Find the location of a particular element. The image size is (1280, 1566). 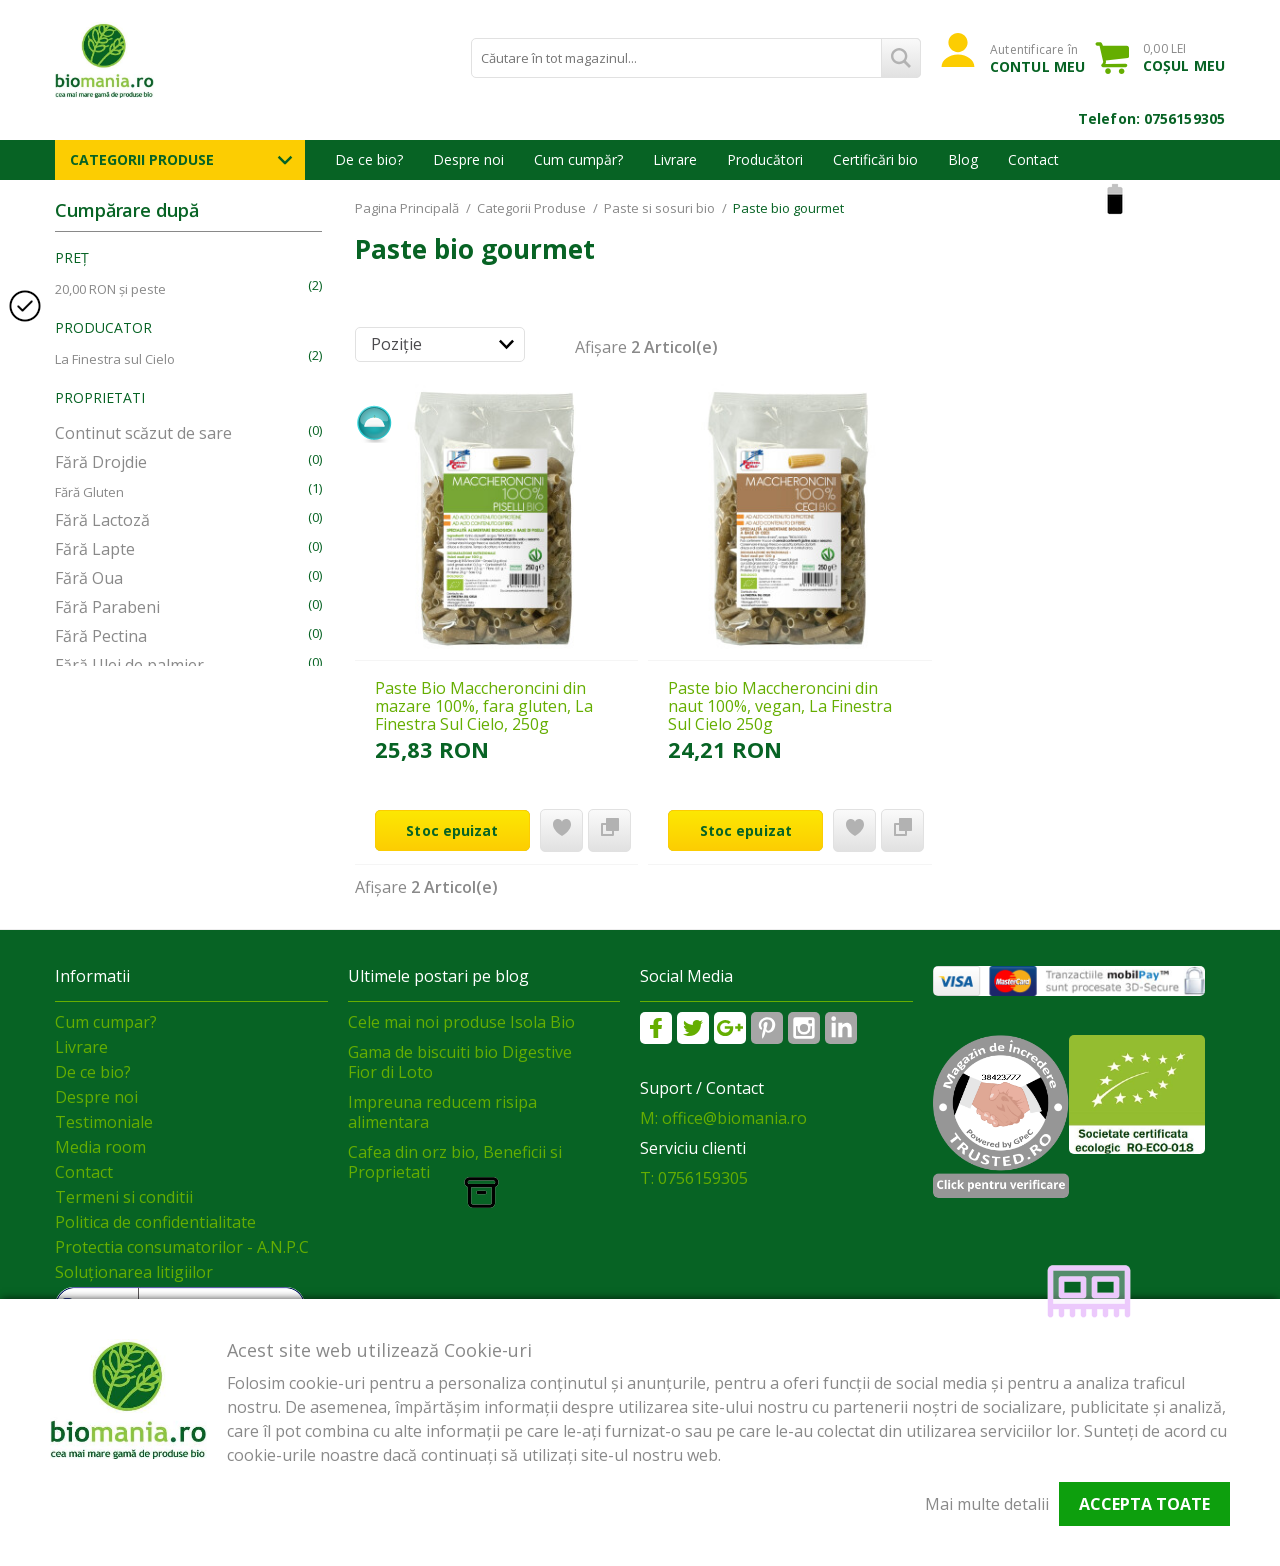

indicates a closed or resolved issue is located at coordinates (25, 306).